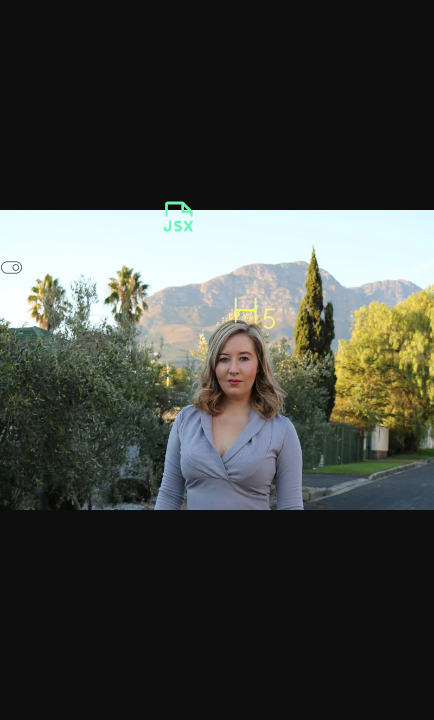 This screenshot has height=720, width=434. Describe the element at coordinates (252, 312) in the screenshot. I see `format text as heading level 5` at that location.